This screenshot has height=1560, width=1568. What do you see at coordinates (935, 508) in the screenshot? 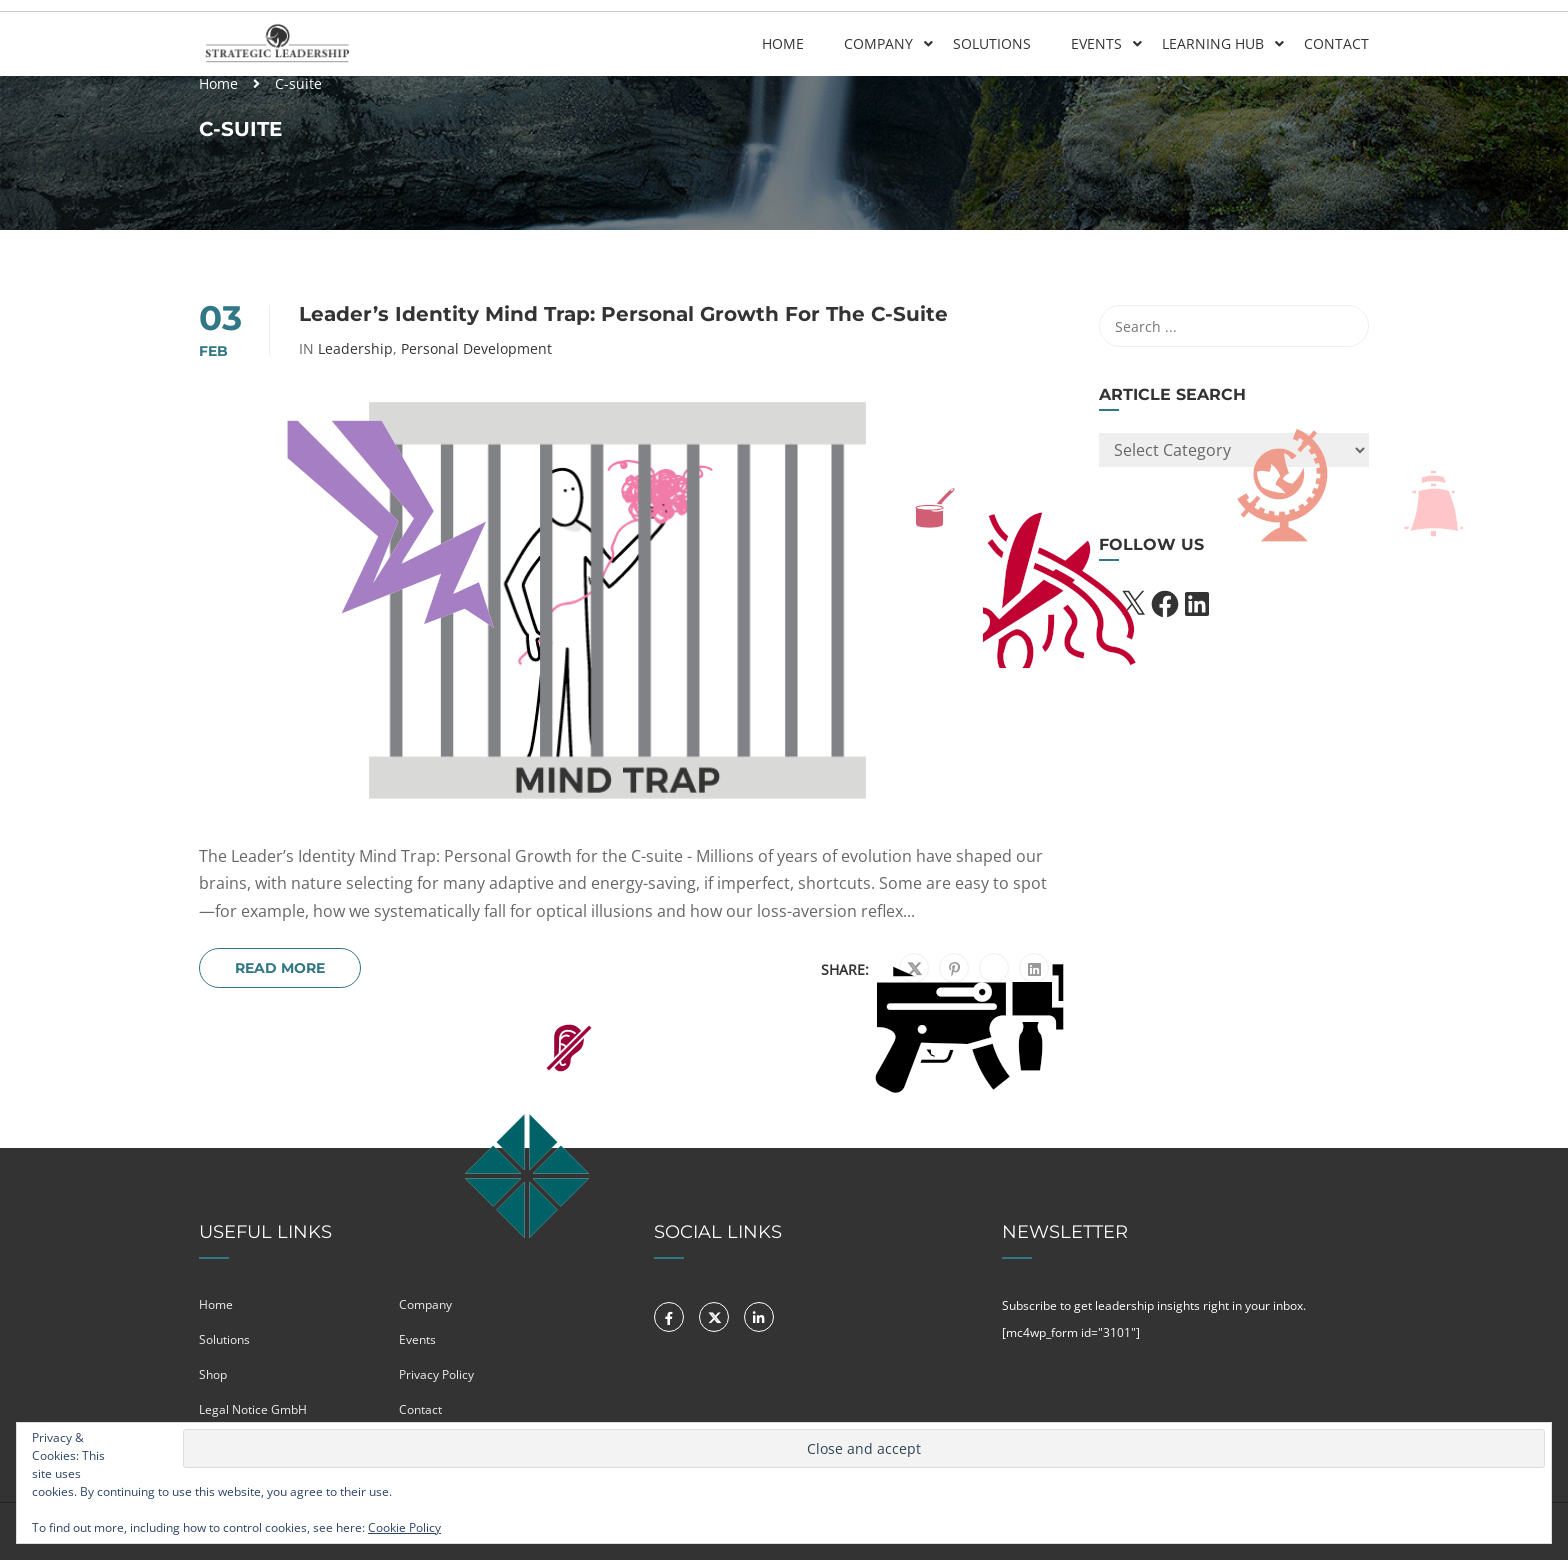
I see `access cooking or recipe features` at bounding box center [935, 508].